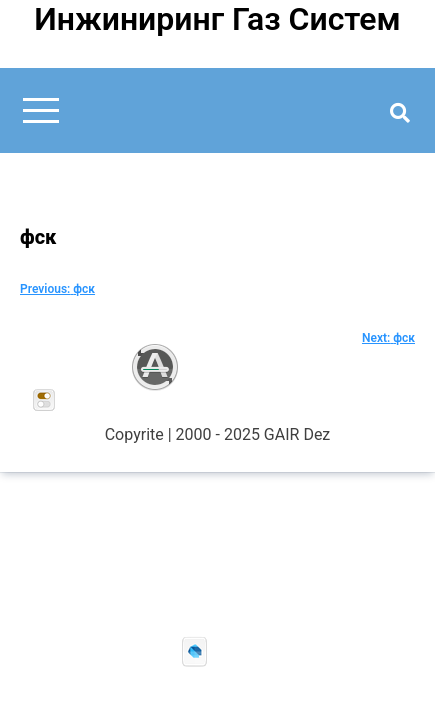 This screenshot has width=435, height=720. What do you see at coordinates (44, 400) in the screenshot?
I see `open unity tweak tool settings` at bounding box center [44, 400].